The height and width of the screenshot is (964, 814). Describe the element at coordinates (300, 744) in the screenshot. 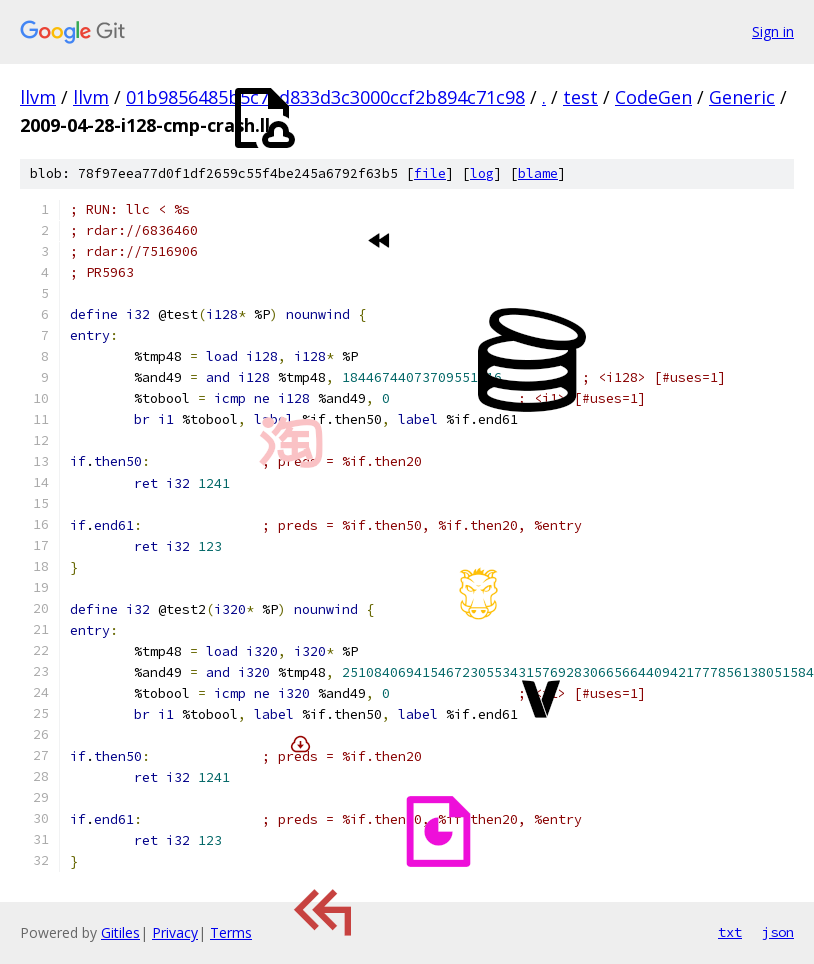

I see `download file from cloud storage` at that location.